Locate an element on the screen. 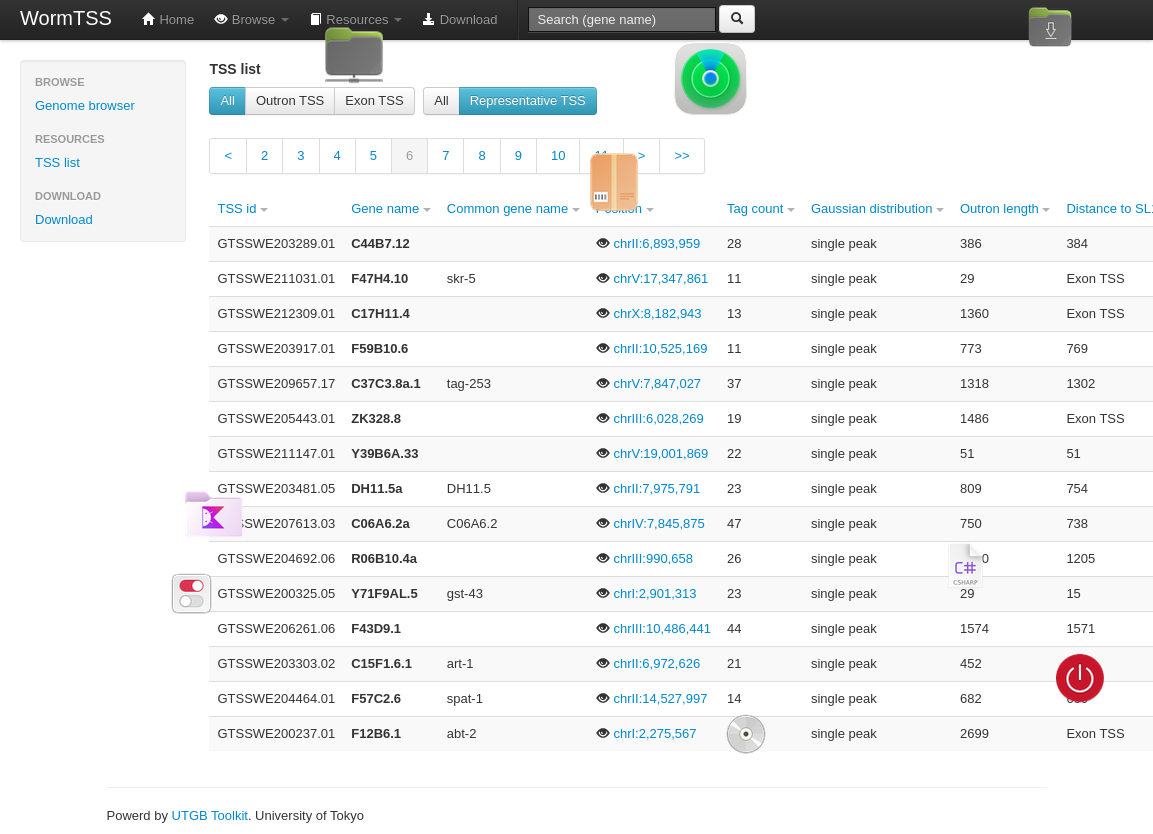 The height and width of the screenshot is (834, 1153). open Find My app to locate devices or people is located at coordinates (710, 78).